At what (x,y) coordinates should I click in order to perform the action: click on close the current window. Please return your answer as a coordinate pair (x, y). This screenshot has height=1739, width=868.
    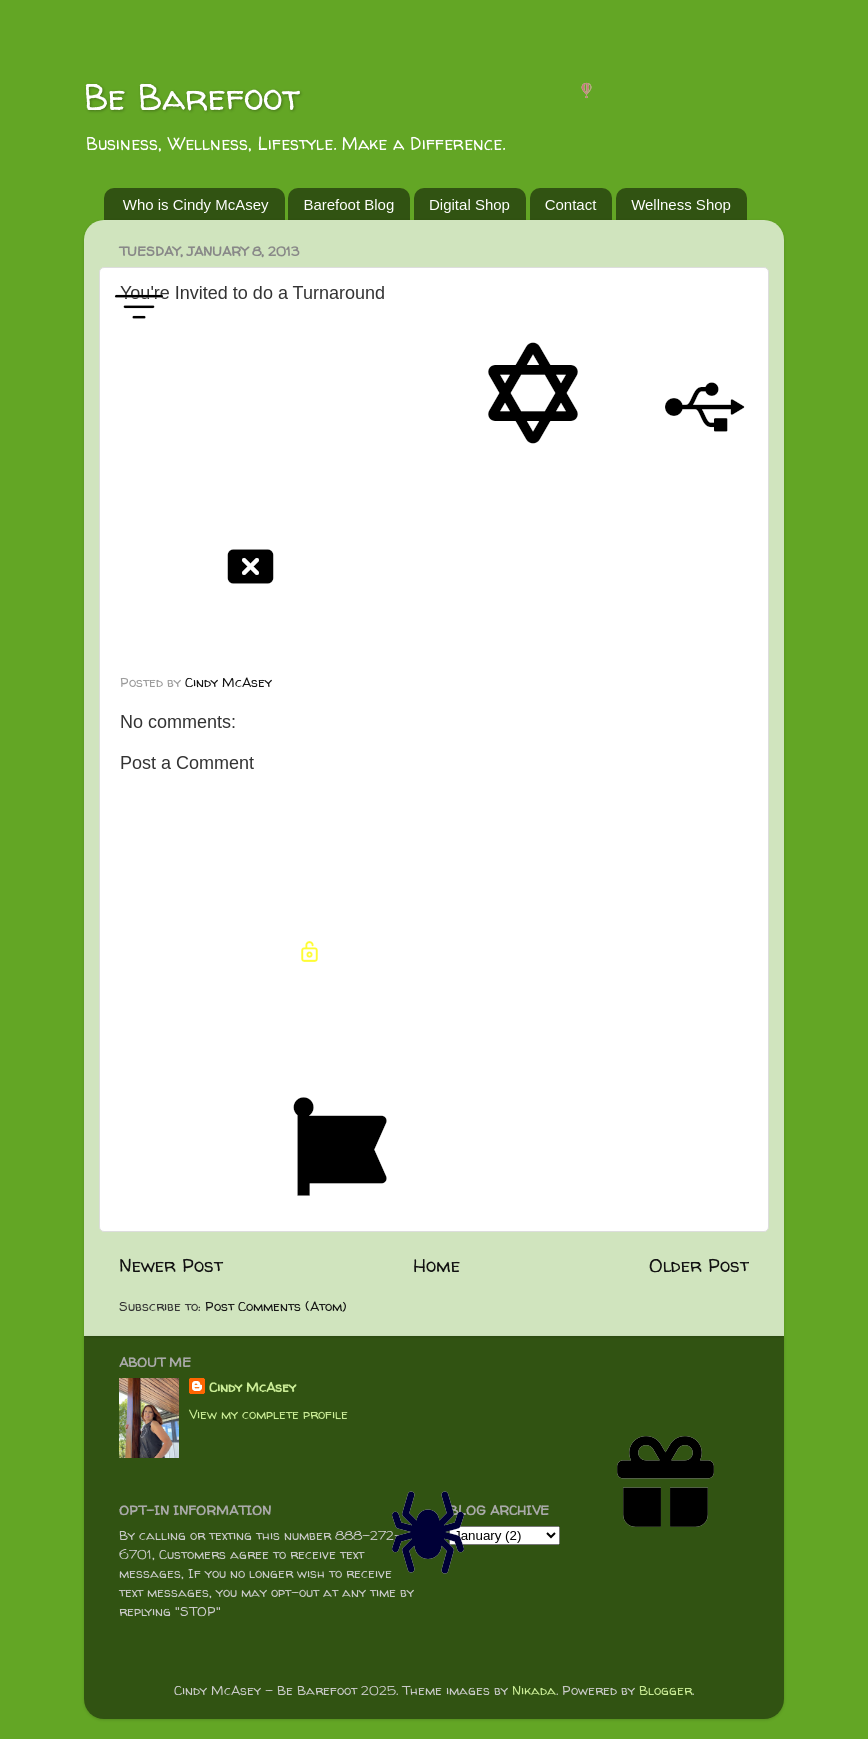
    Looking at the image, I should click on (250, 566).